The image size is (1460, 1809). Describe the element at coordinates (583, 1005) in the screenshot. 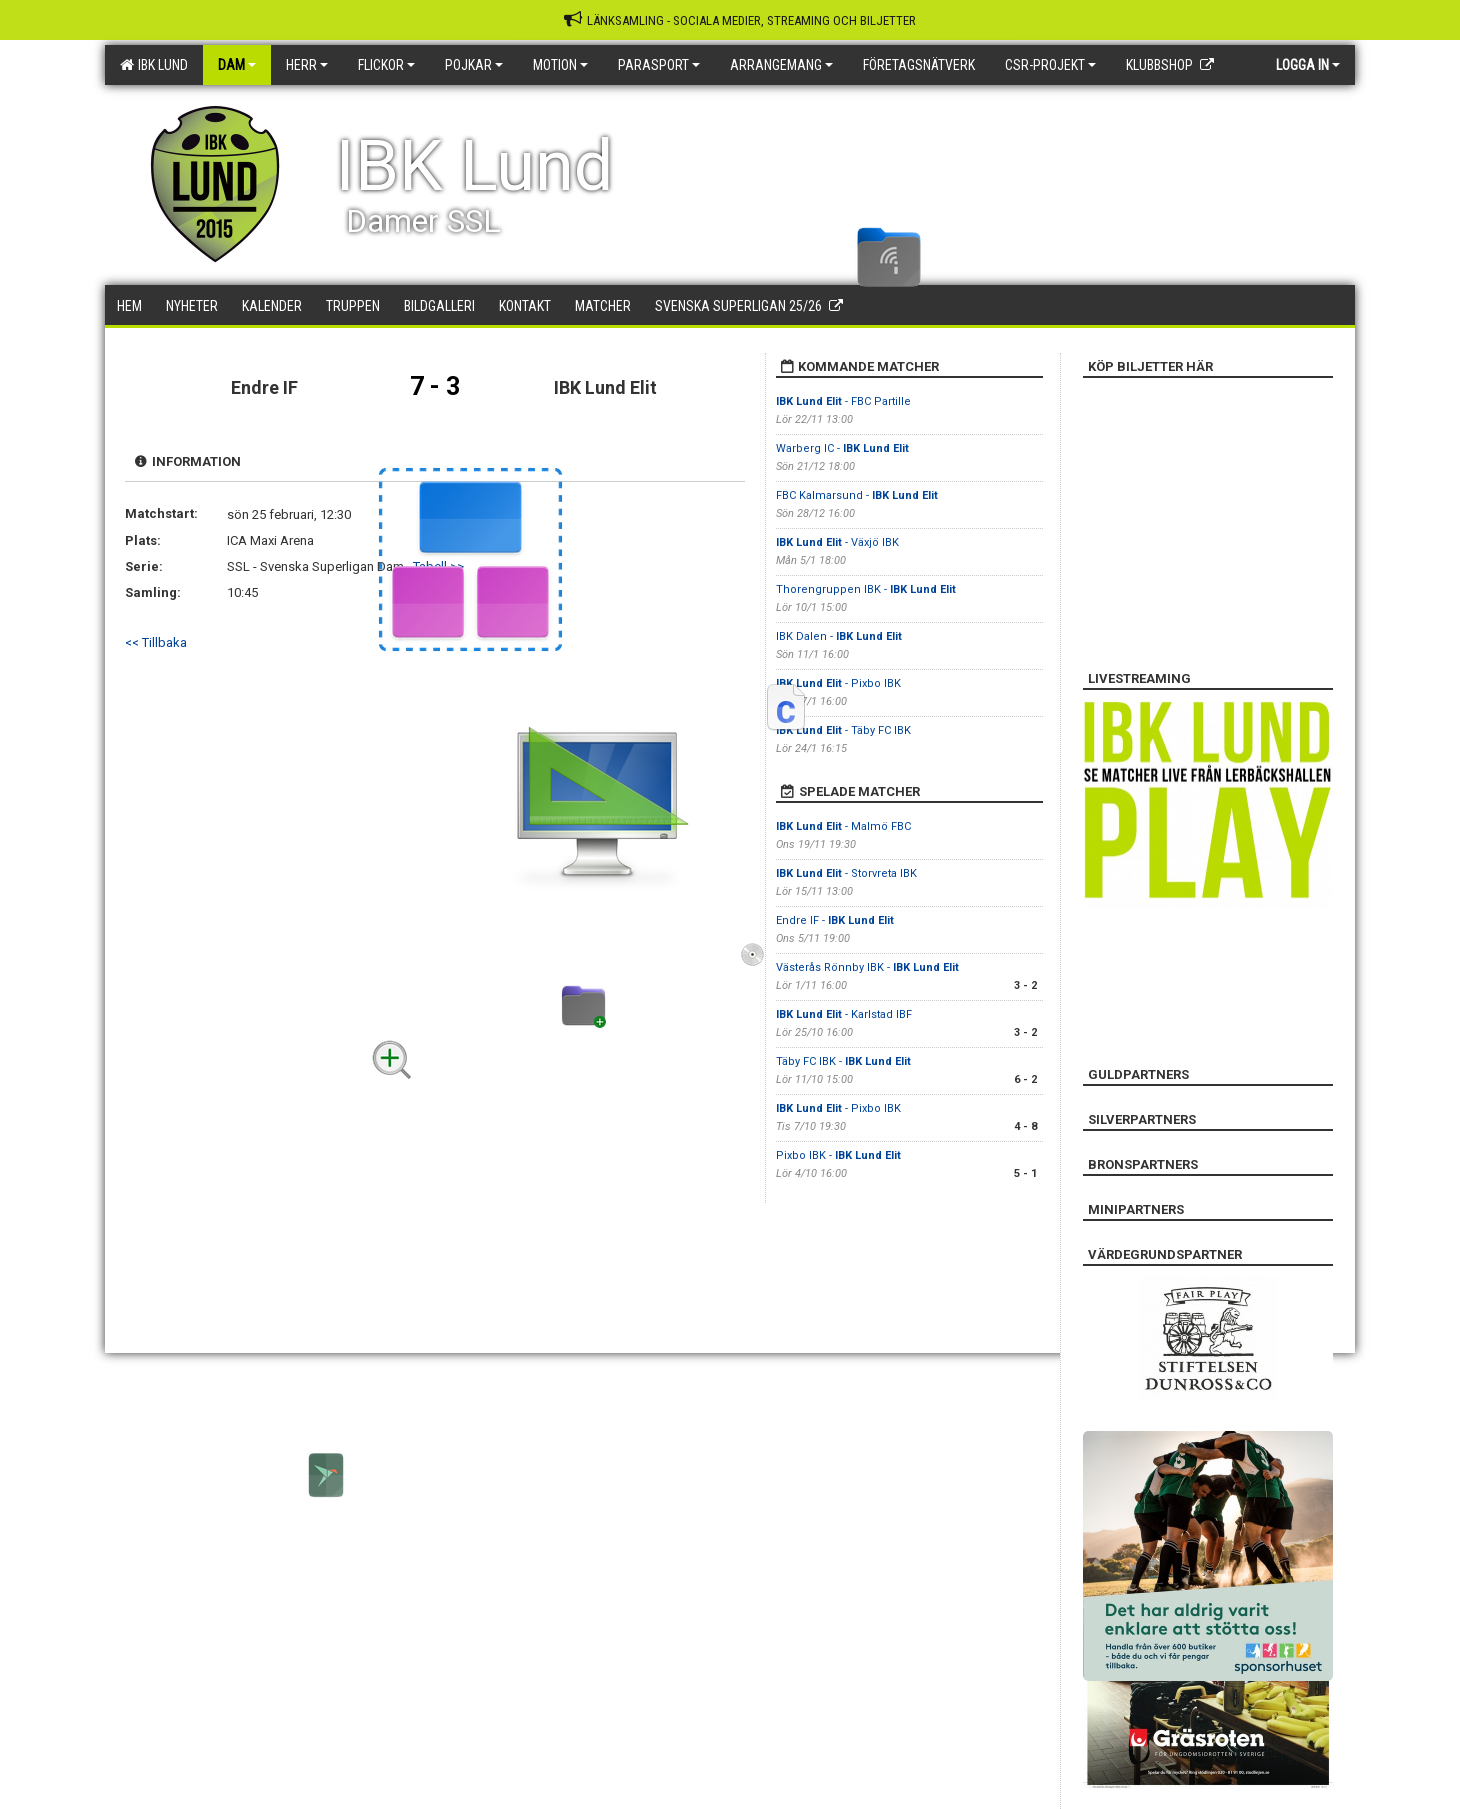

I see `create a new folder` at that location.